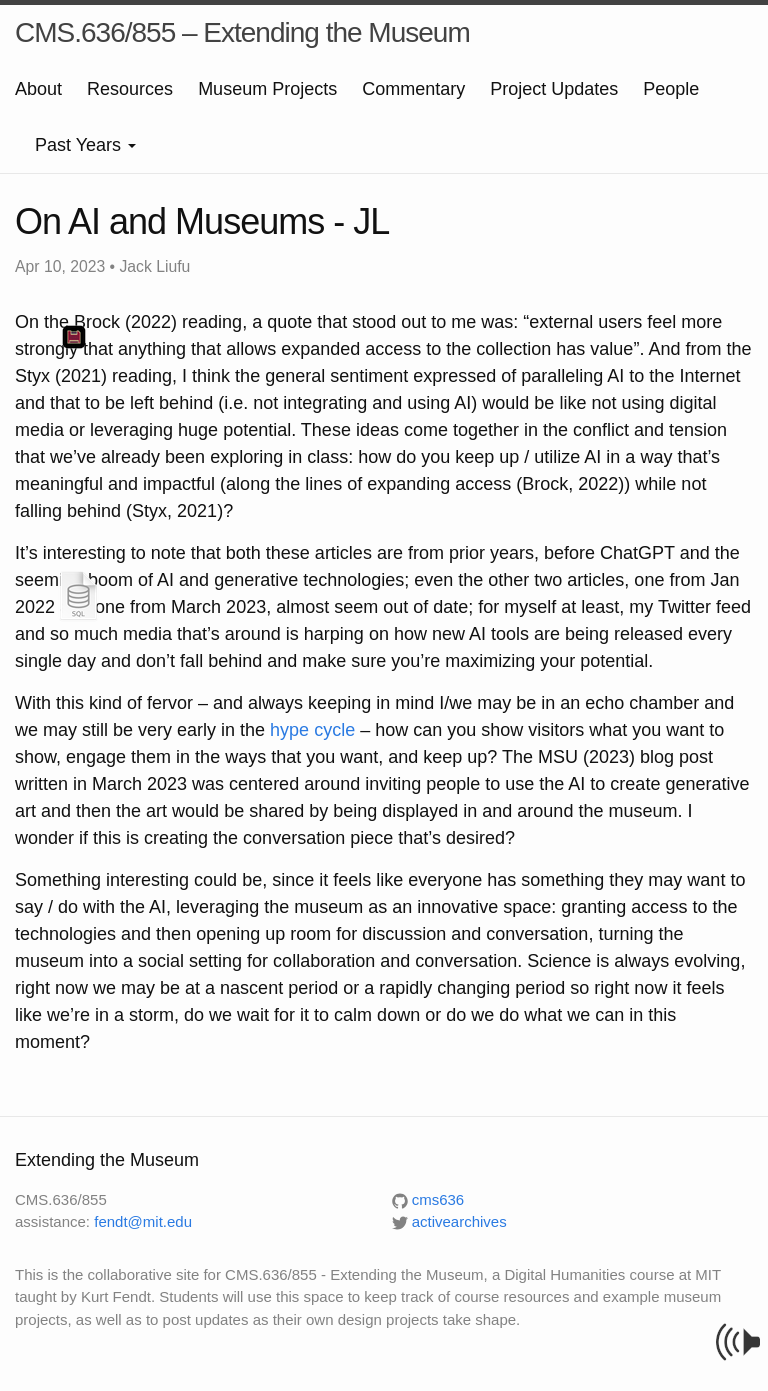  Describe the element at coordinates (738, 1342) in the screenshot. I see `adjust speaker volume settings` at that location.